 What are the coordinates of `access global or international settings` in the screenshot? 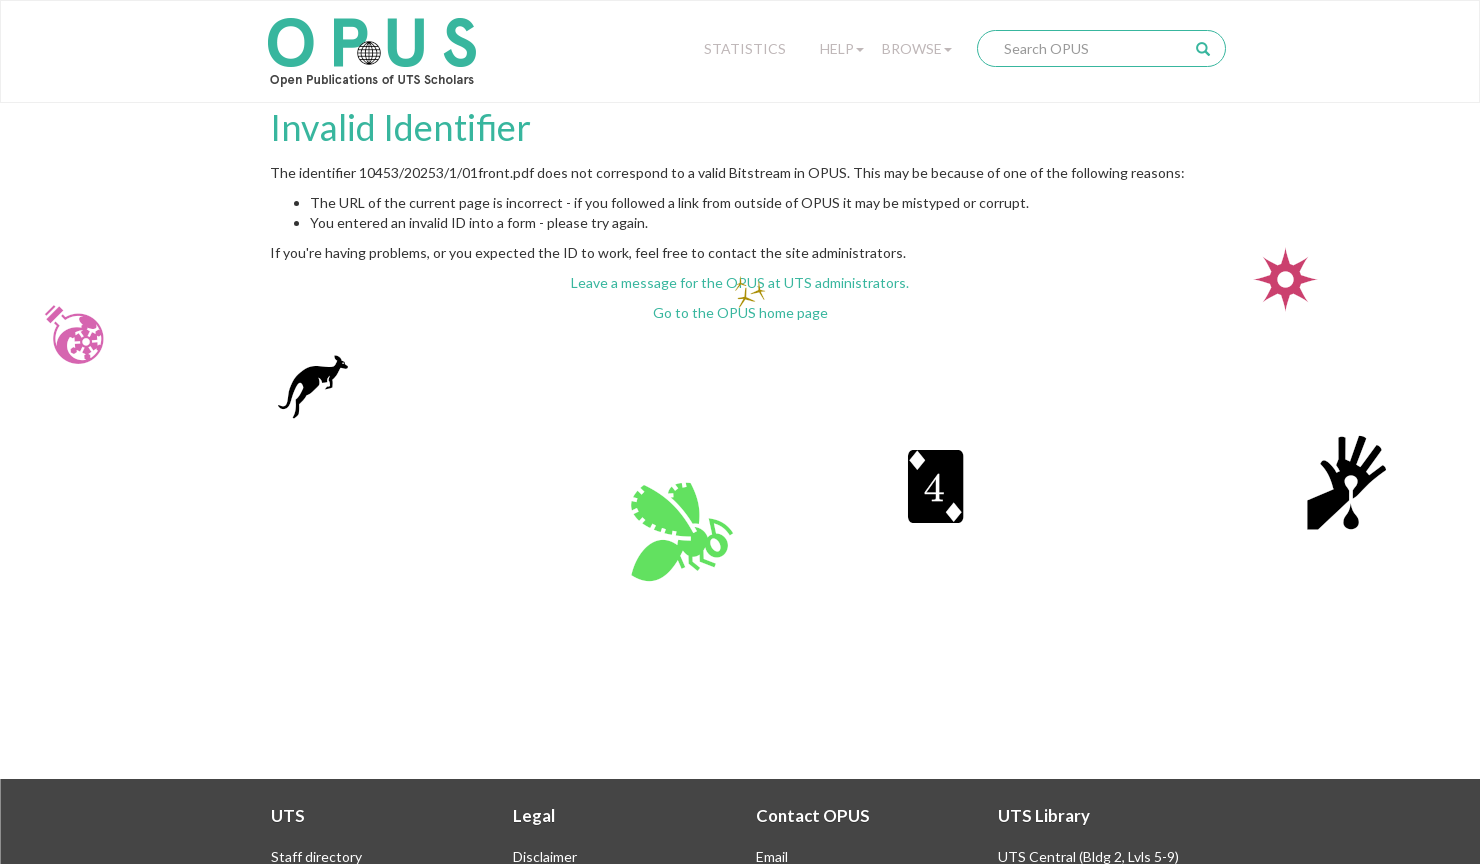 It's located at (369, 53).